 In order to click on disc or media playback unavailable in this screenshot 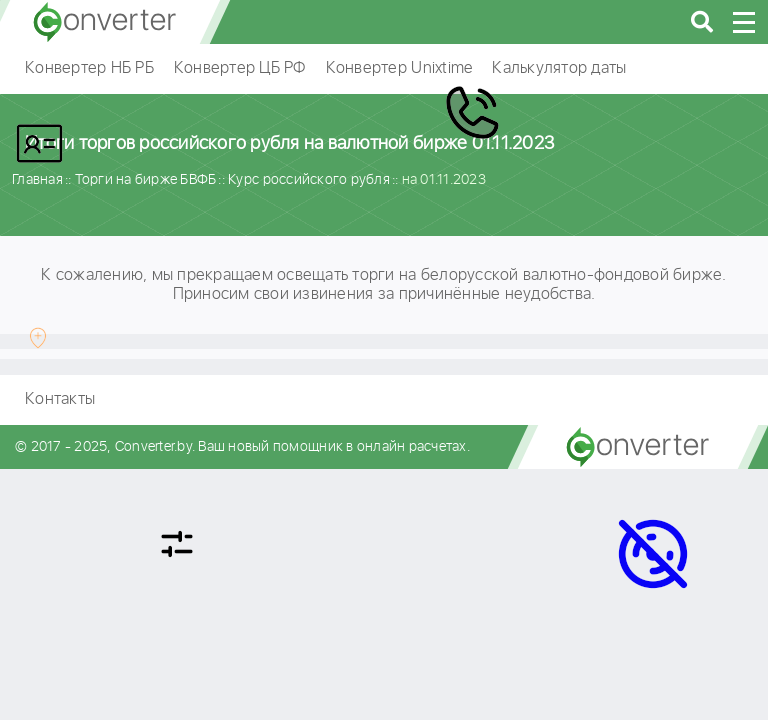, I will do `click(653, 554)`.